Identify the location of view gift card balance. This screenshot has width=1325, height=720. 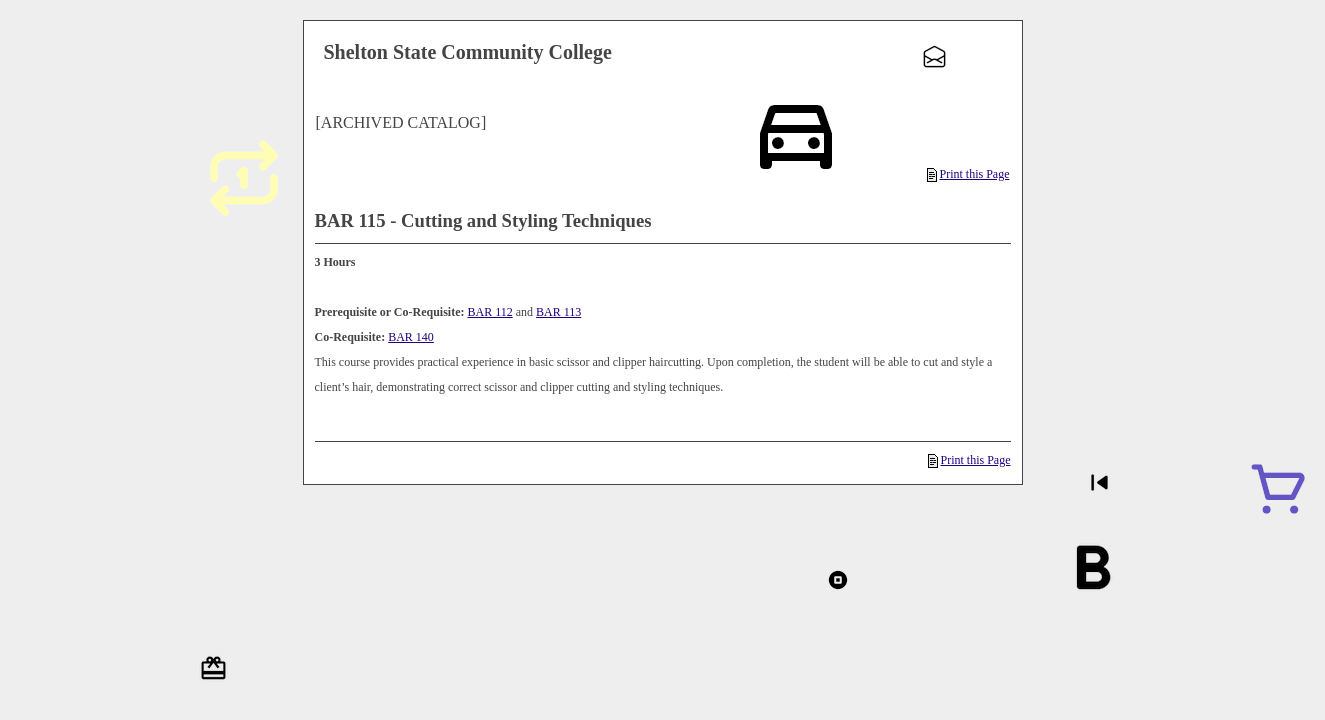
(213, 668).